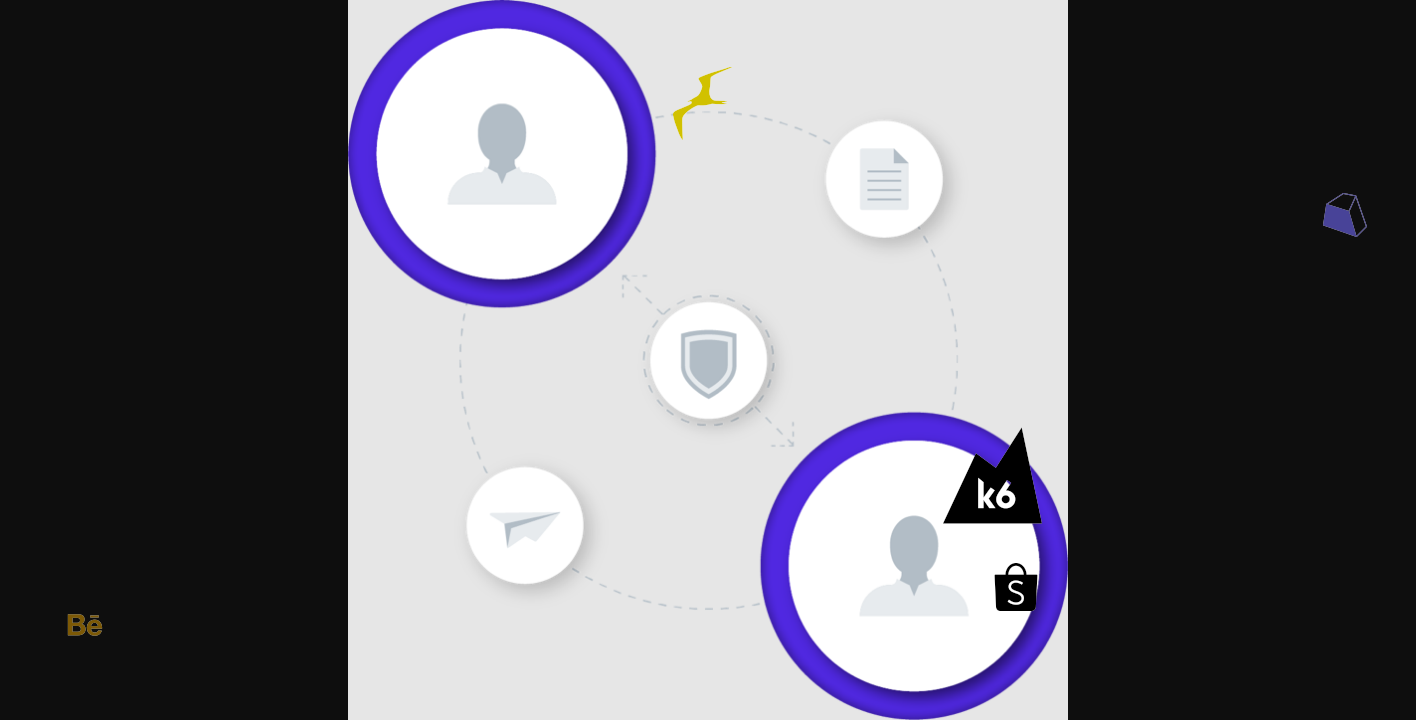  Describe the element at coordinates (992, 475) in the screenshot. I see `k6 load testing tool logo` at that location.